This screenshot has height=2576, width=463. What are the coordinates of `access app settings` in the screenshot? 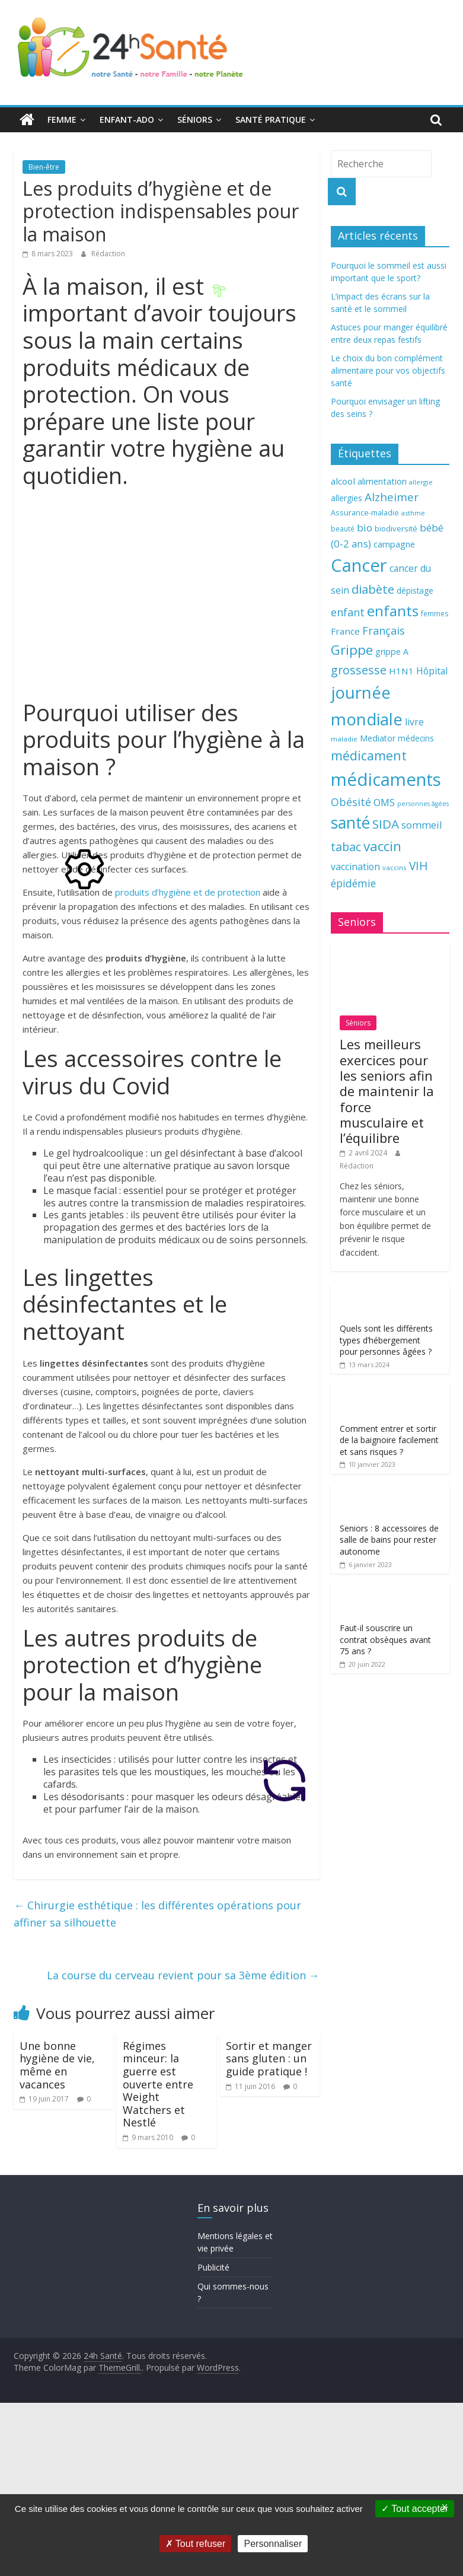 It's located at (84, 869).